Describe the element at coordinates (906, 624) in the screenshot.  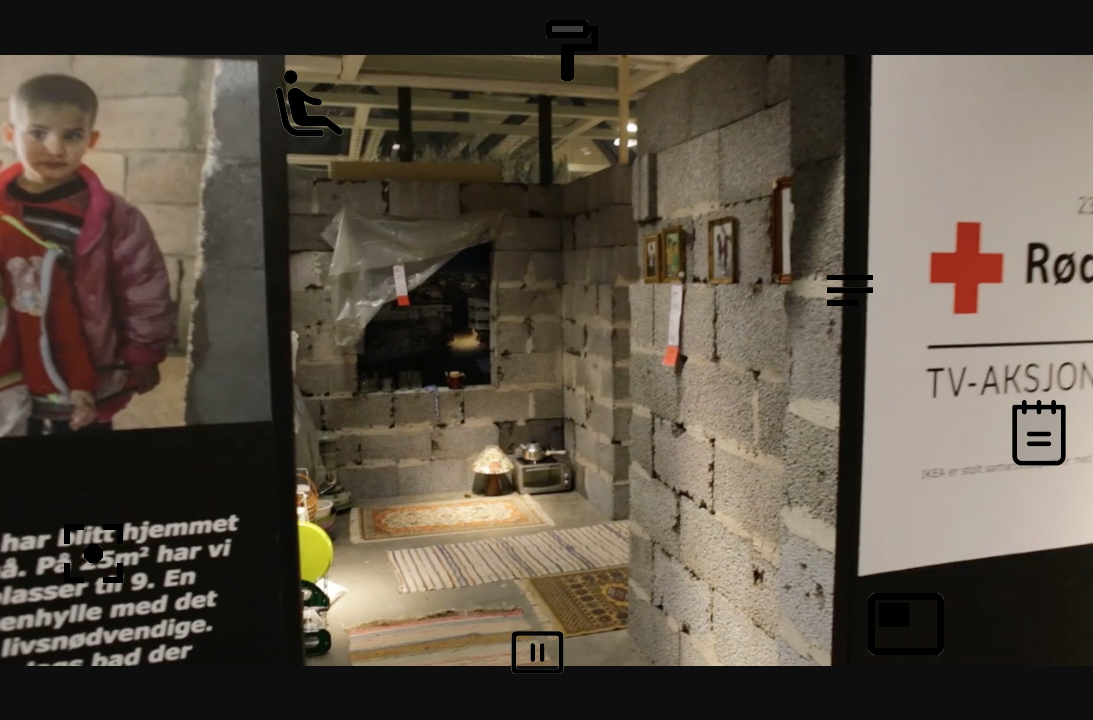
I see `view featured or highlighted video content` at that location.